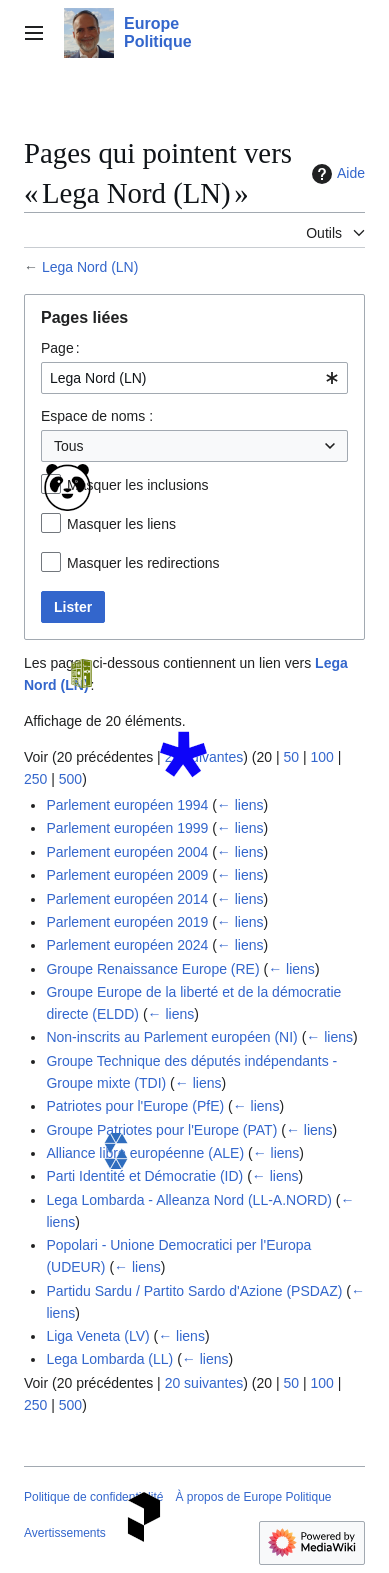  Describe the element at coordinates (144, 1517) in the screenshot. I see `prefect logo - a data workflow orchestration platform` at that location.